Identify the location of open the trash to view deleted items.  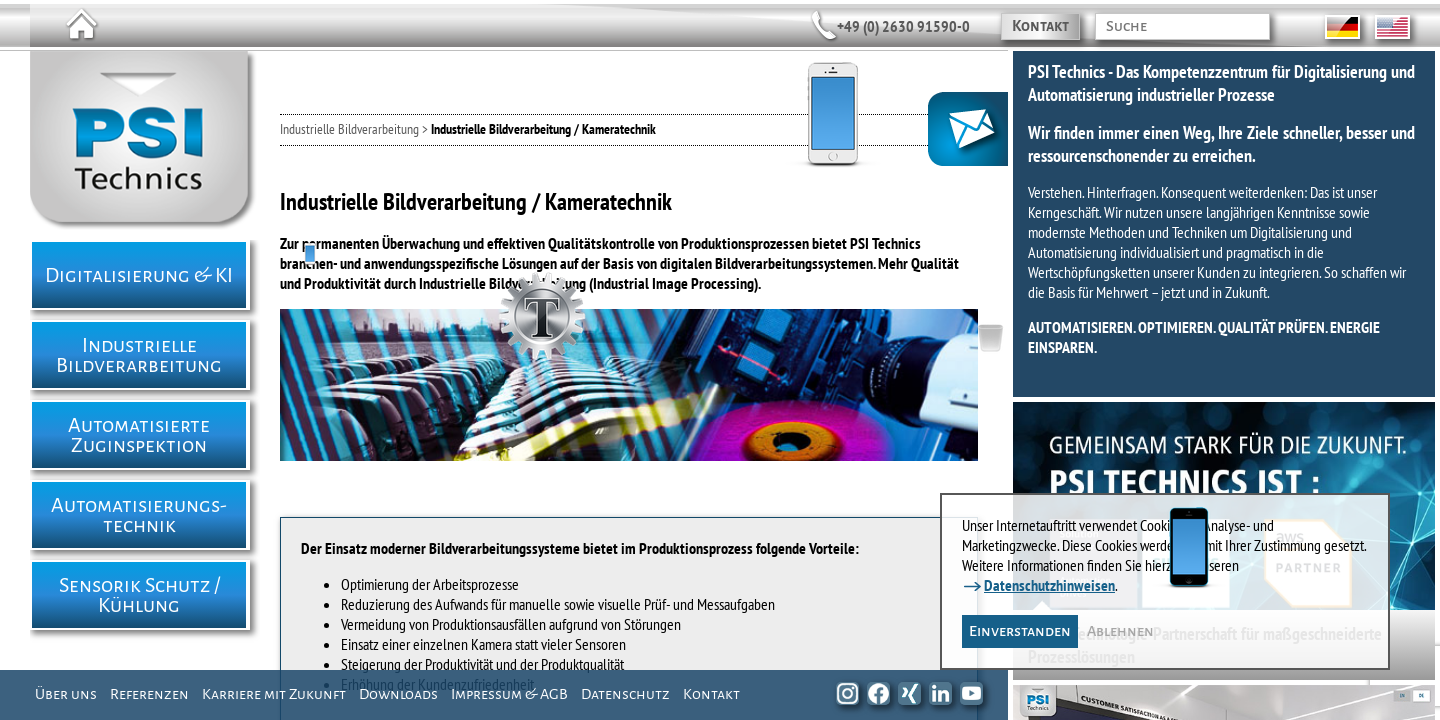
(990, 337).